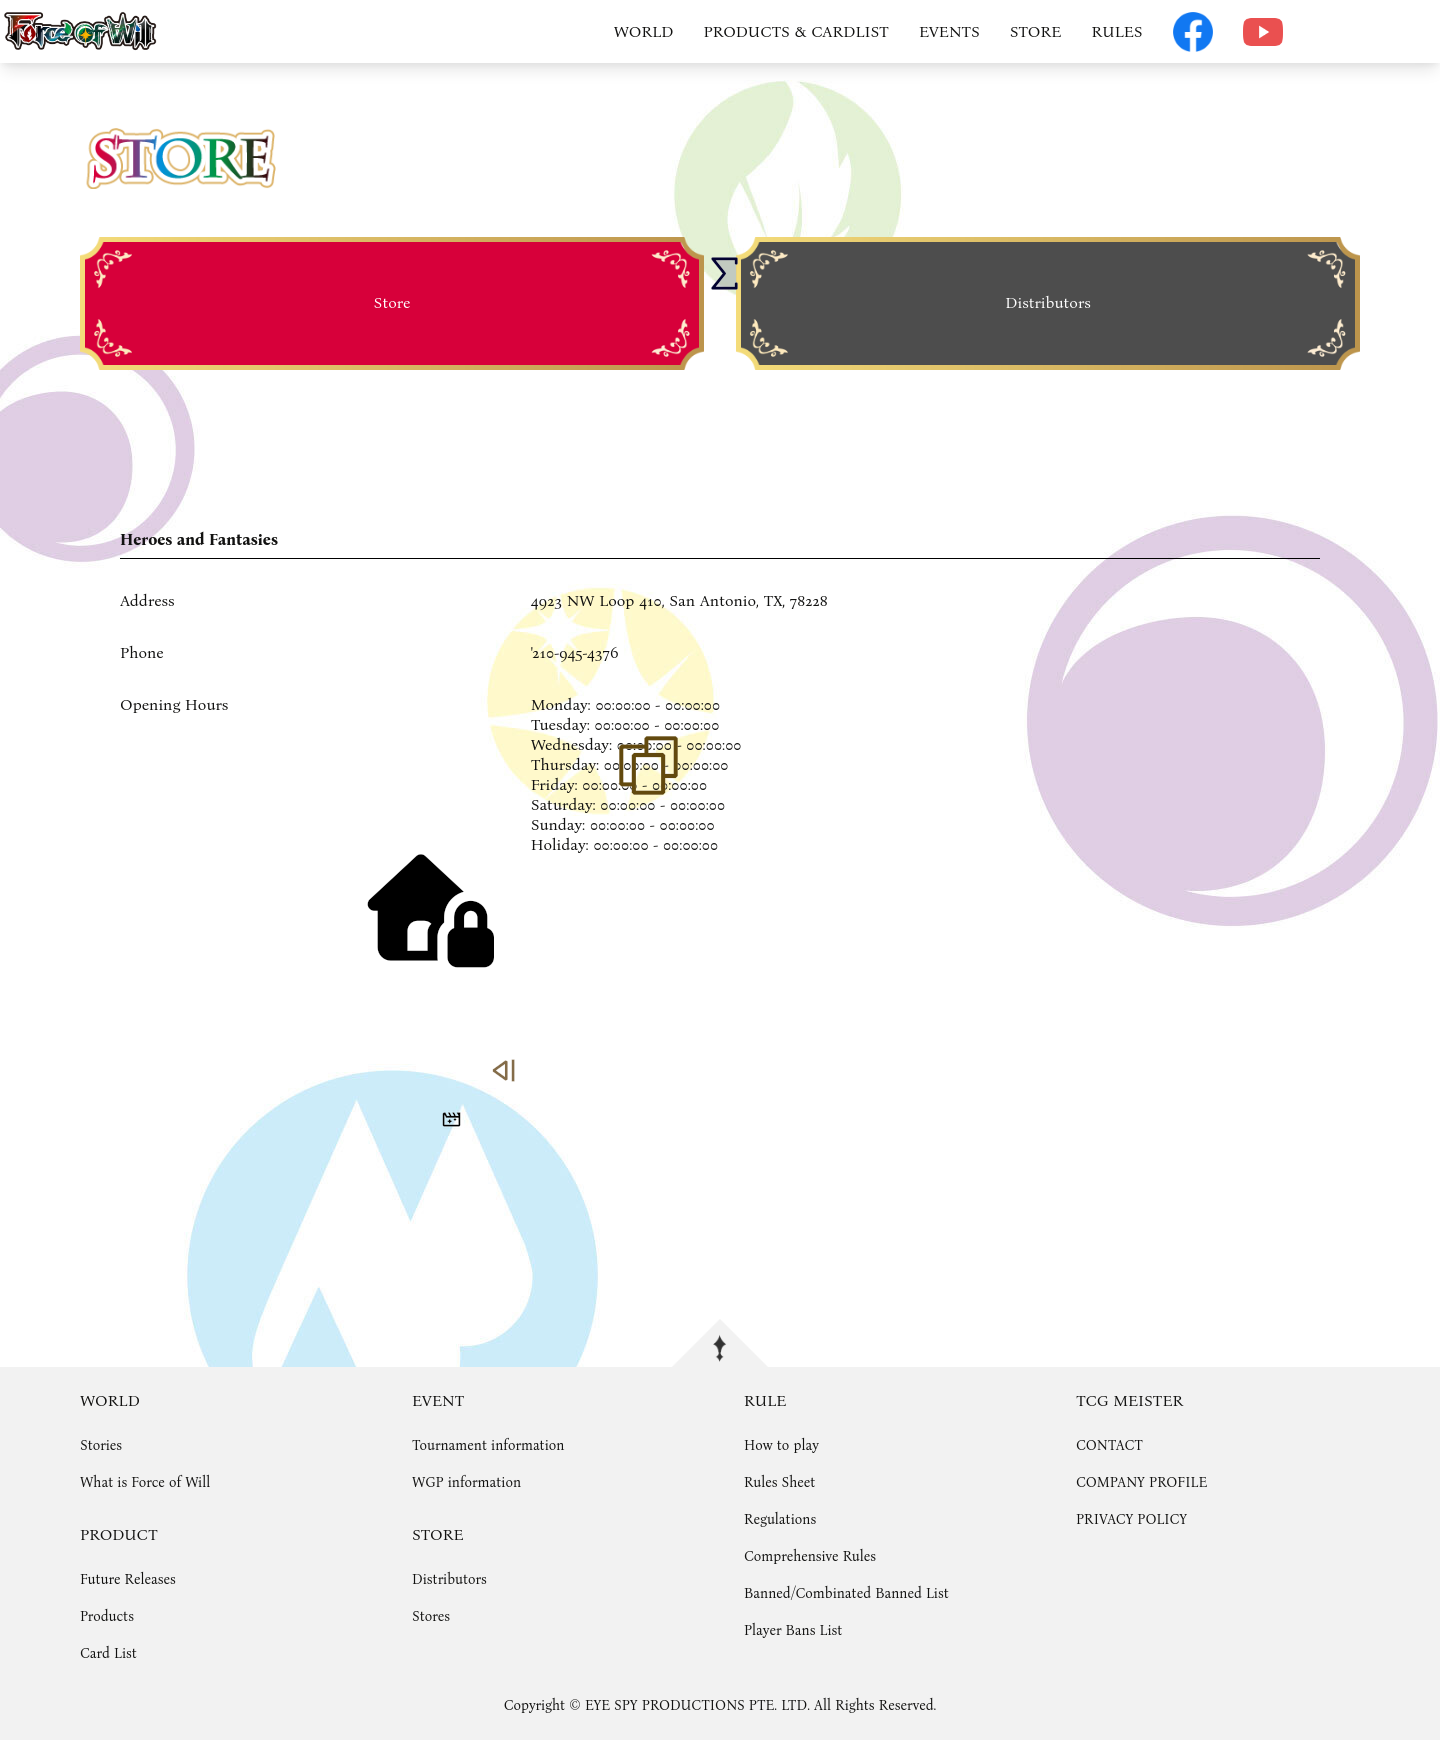  What do you see at coordinates (504, 1070) in the screenshot?
I see `reverse continue debugging execution` at bounding box center [504, 1070].